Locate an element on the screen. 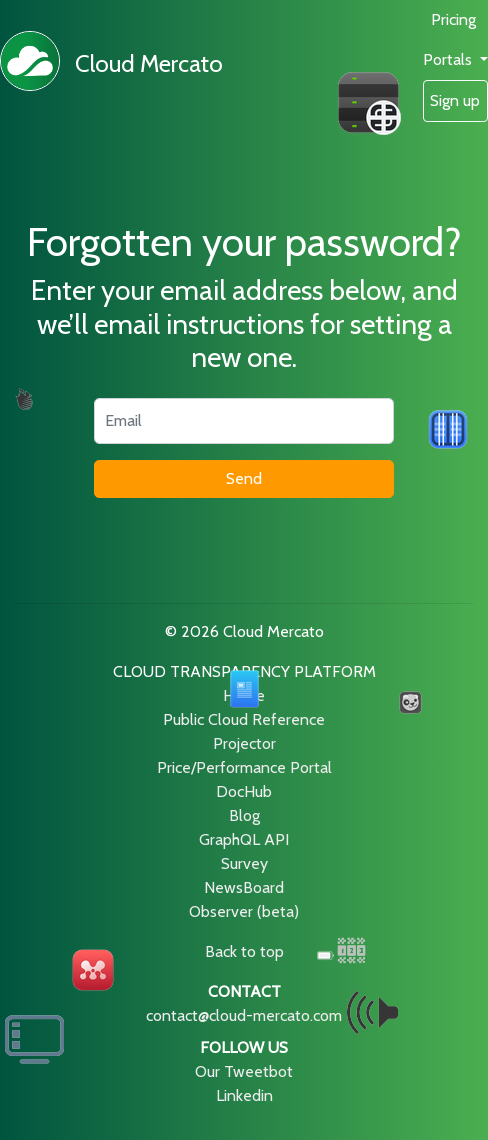  adjust speaker volume settings is located at coordinates (372, 1012).